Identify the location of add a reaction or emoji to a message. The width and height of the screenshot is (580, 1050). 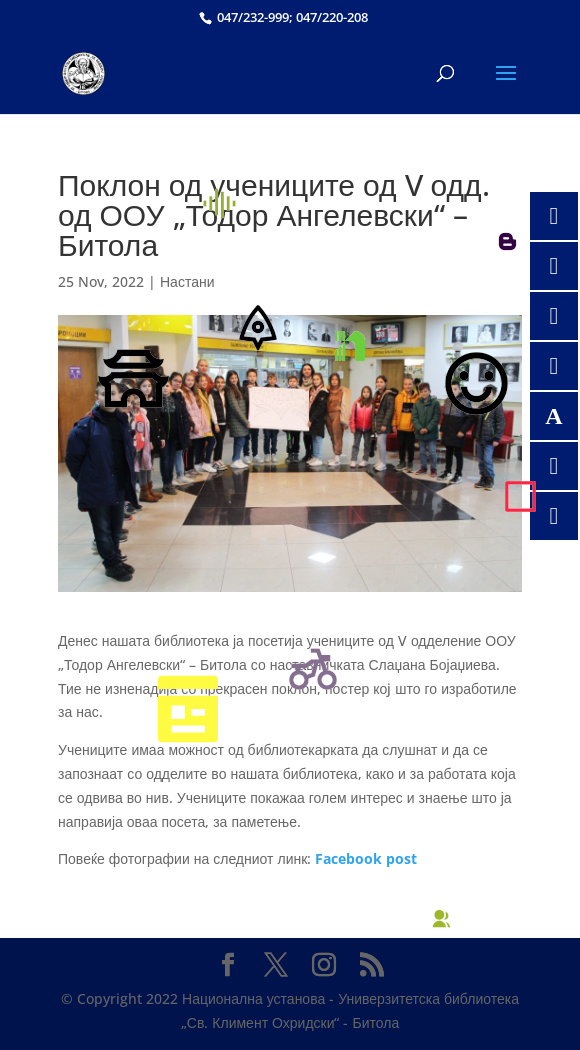
(476, 383).